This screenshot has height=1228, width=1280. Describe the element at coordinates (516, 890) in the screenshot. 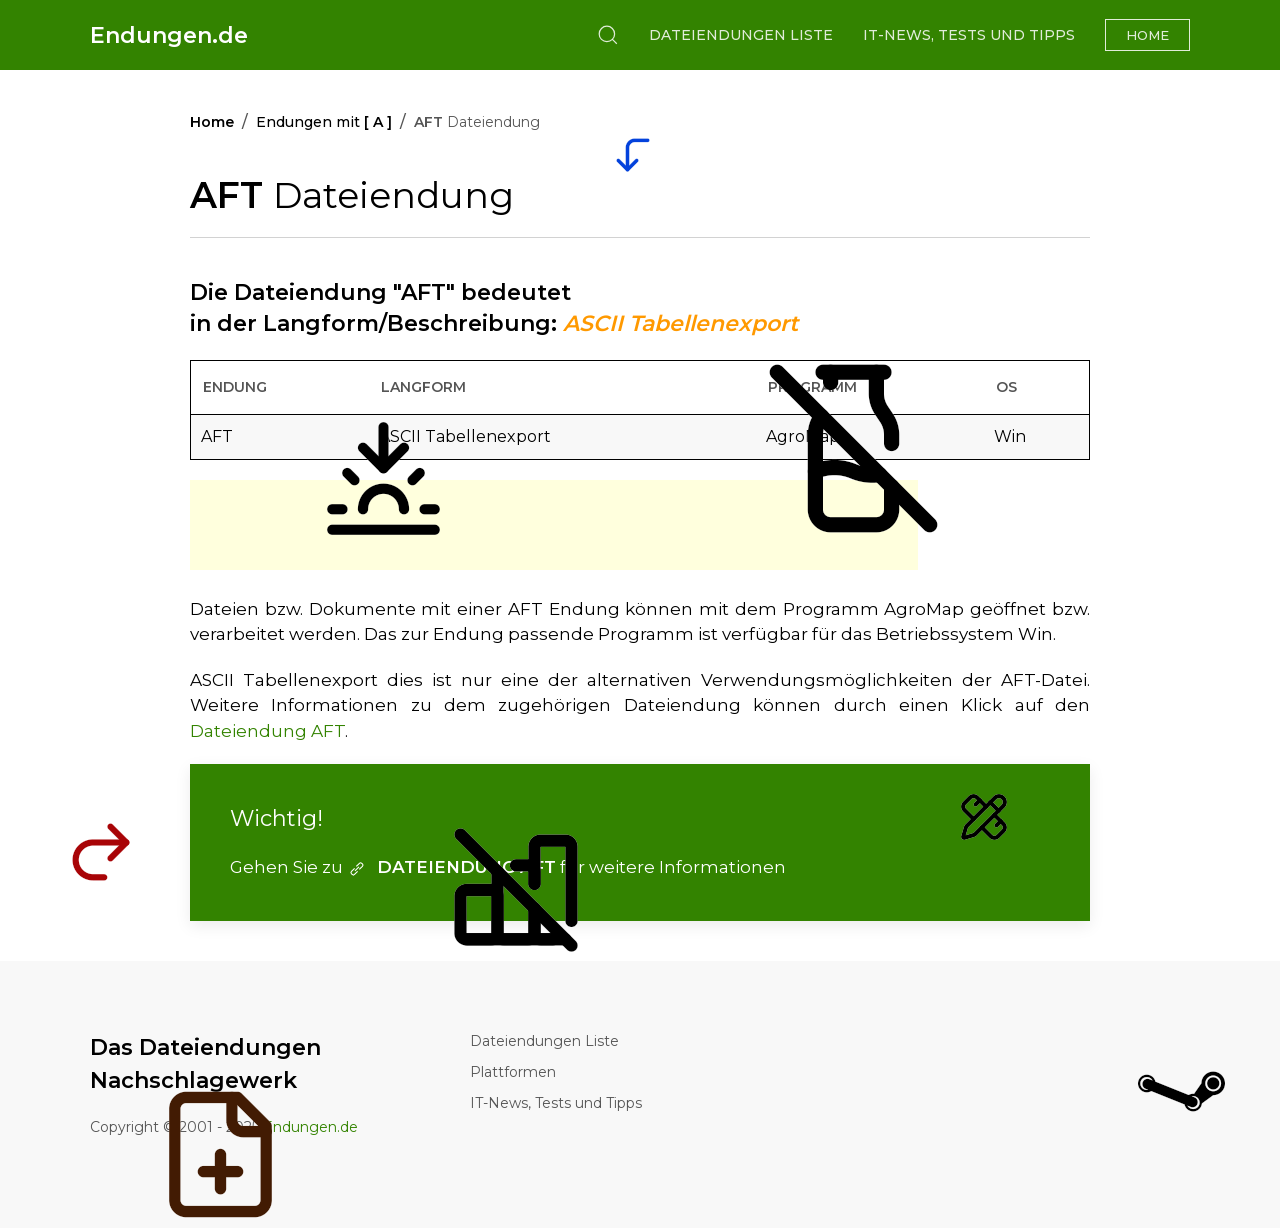

I see `disable chart or analytics view` at that location.